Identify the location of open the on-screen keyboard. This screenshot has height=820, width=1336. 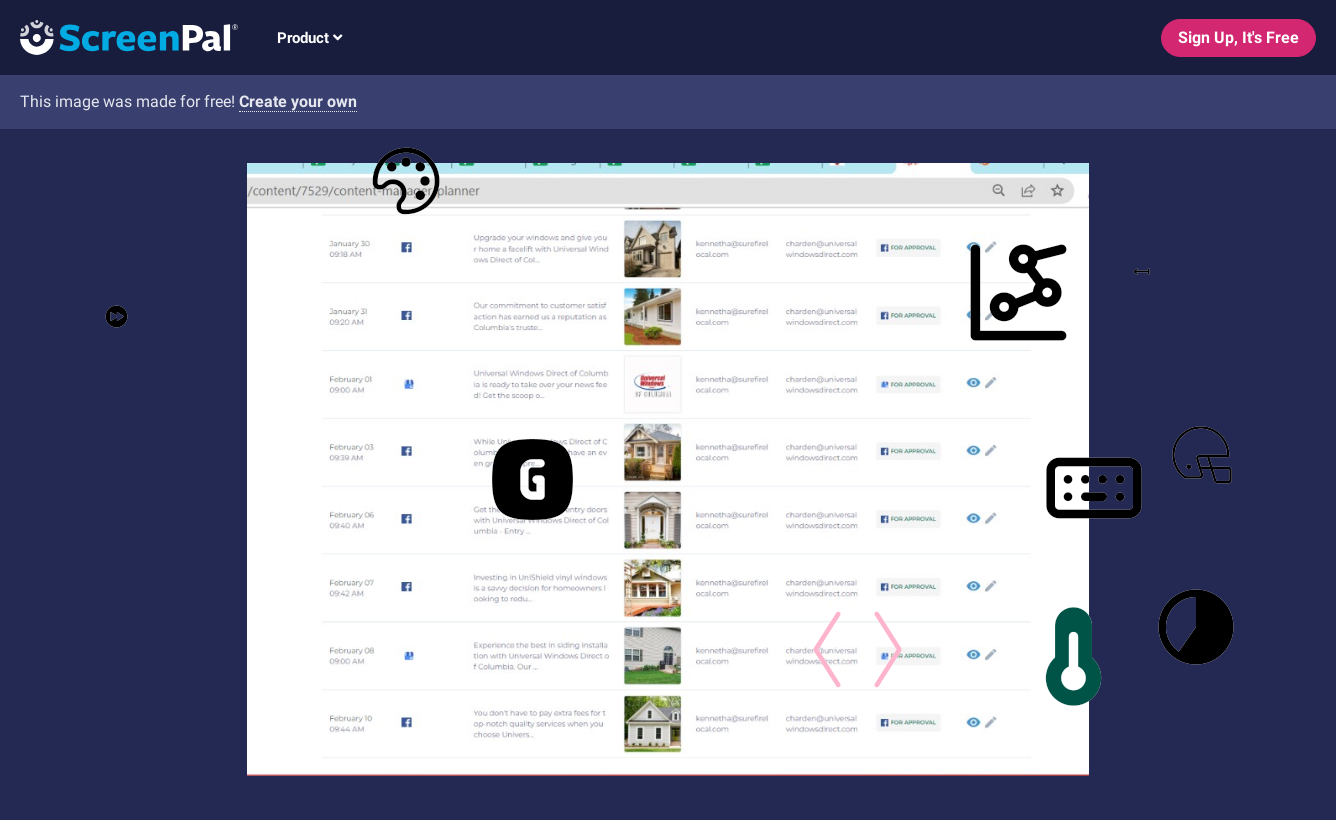
(1094, 488).